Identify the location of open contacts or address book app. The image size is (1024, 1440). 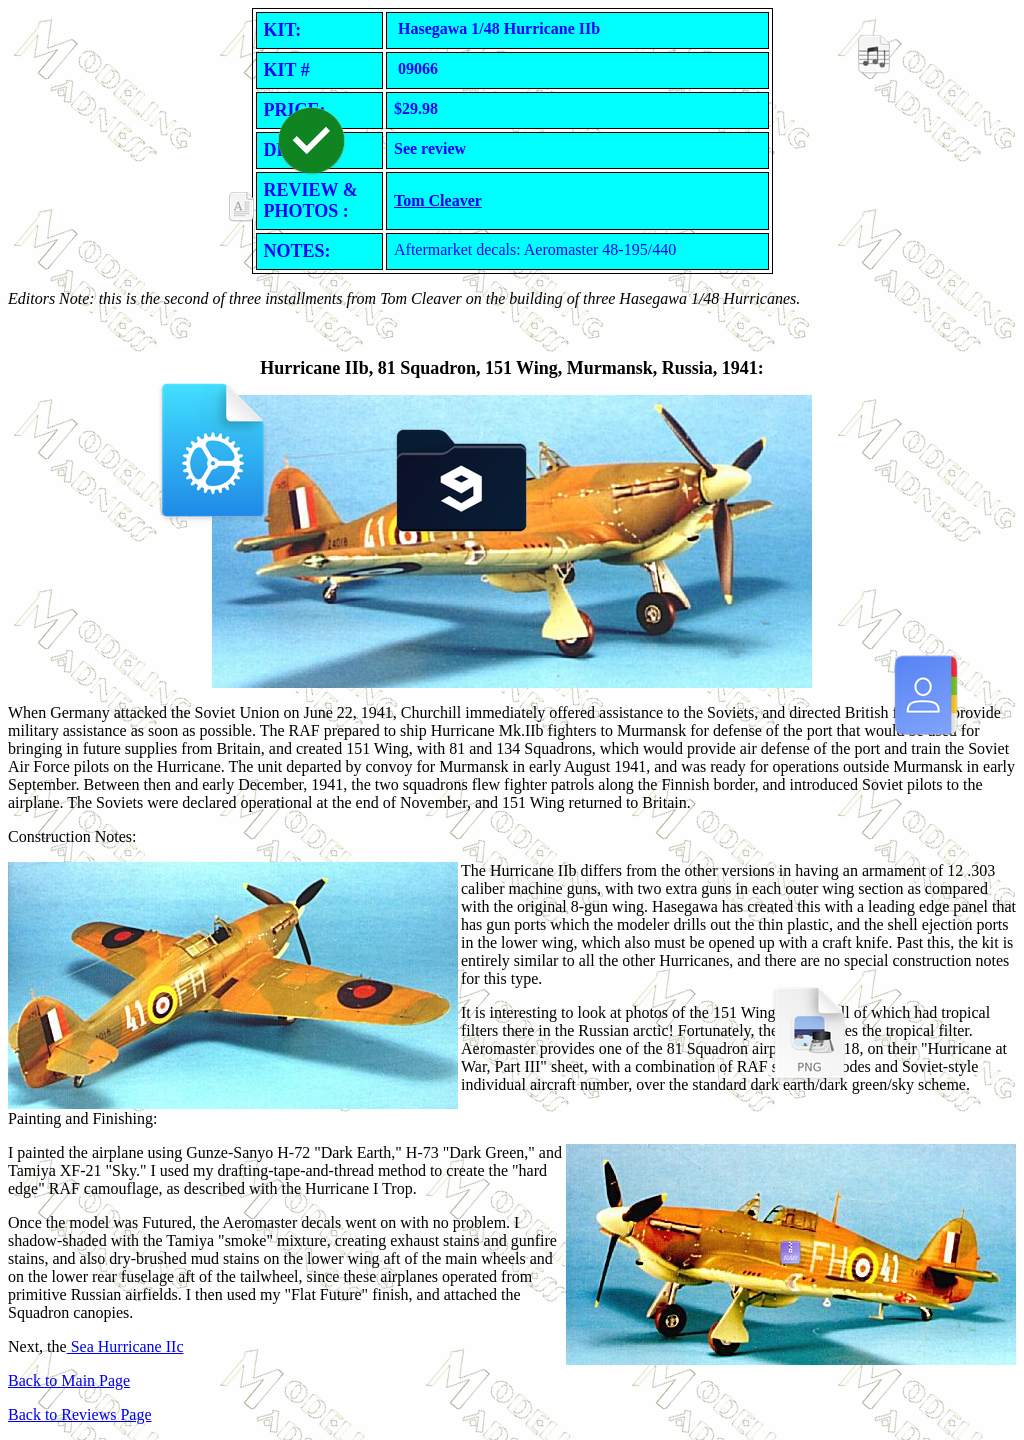
(926, 695).